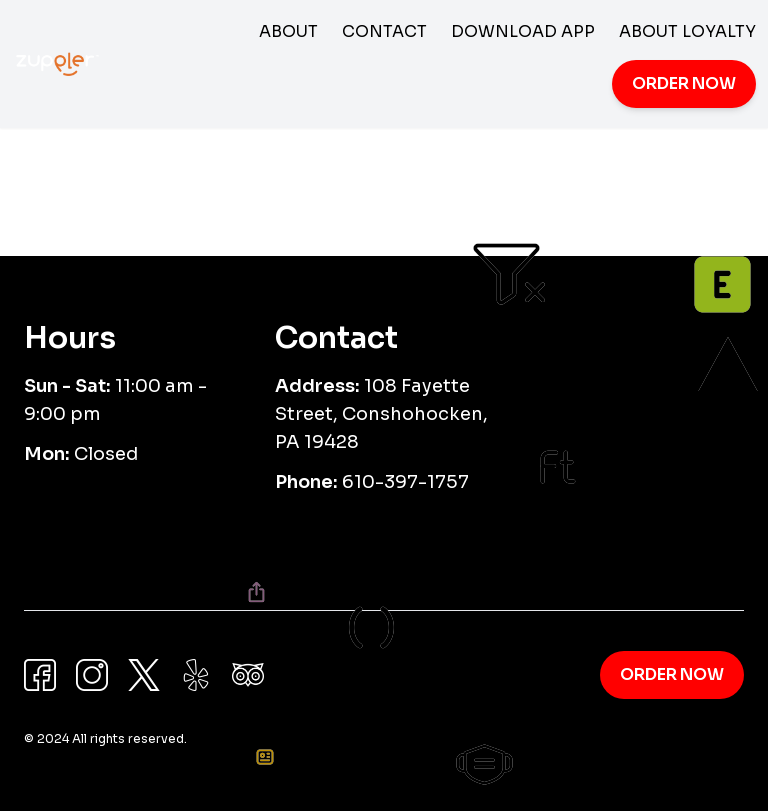  I want to click on insert parentheses in text or code, so click(371, 627).